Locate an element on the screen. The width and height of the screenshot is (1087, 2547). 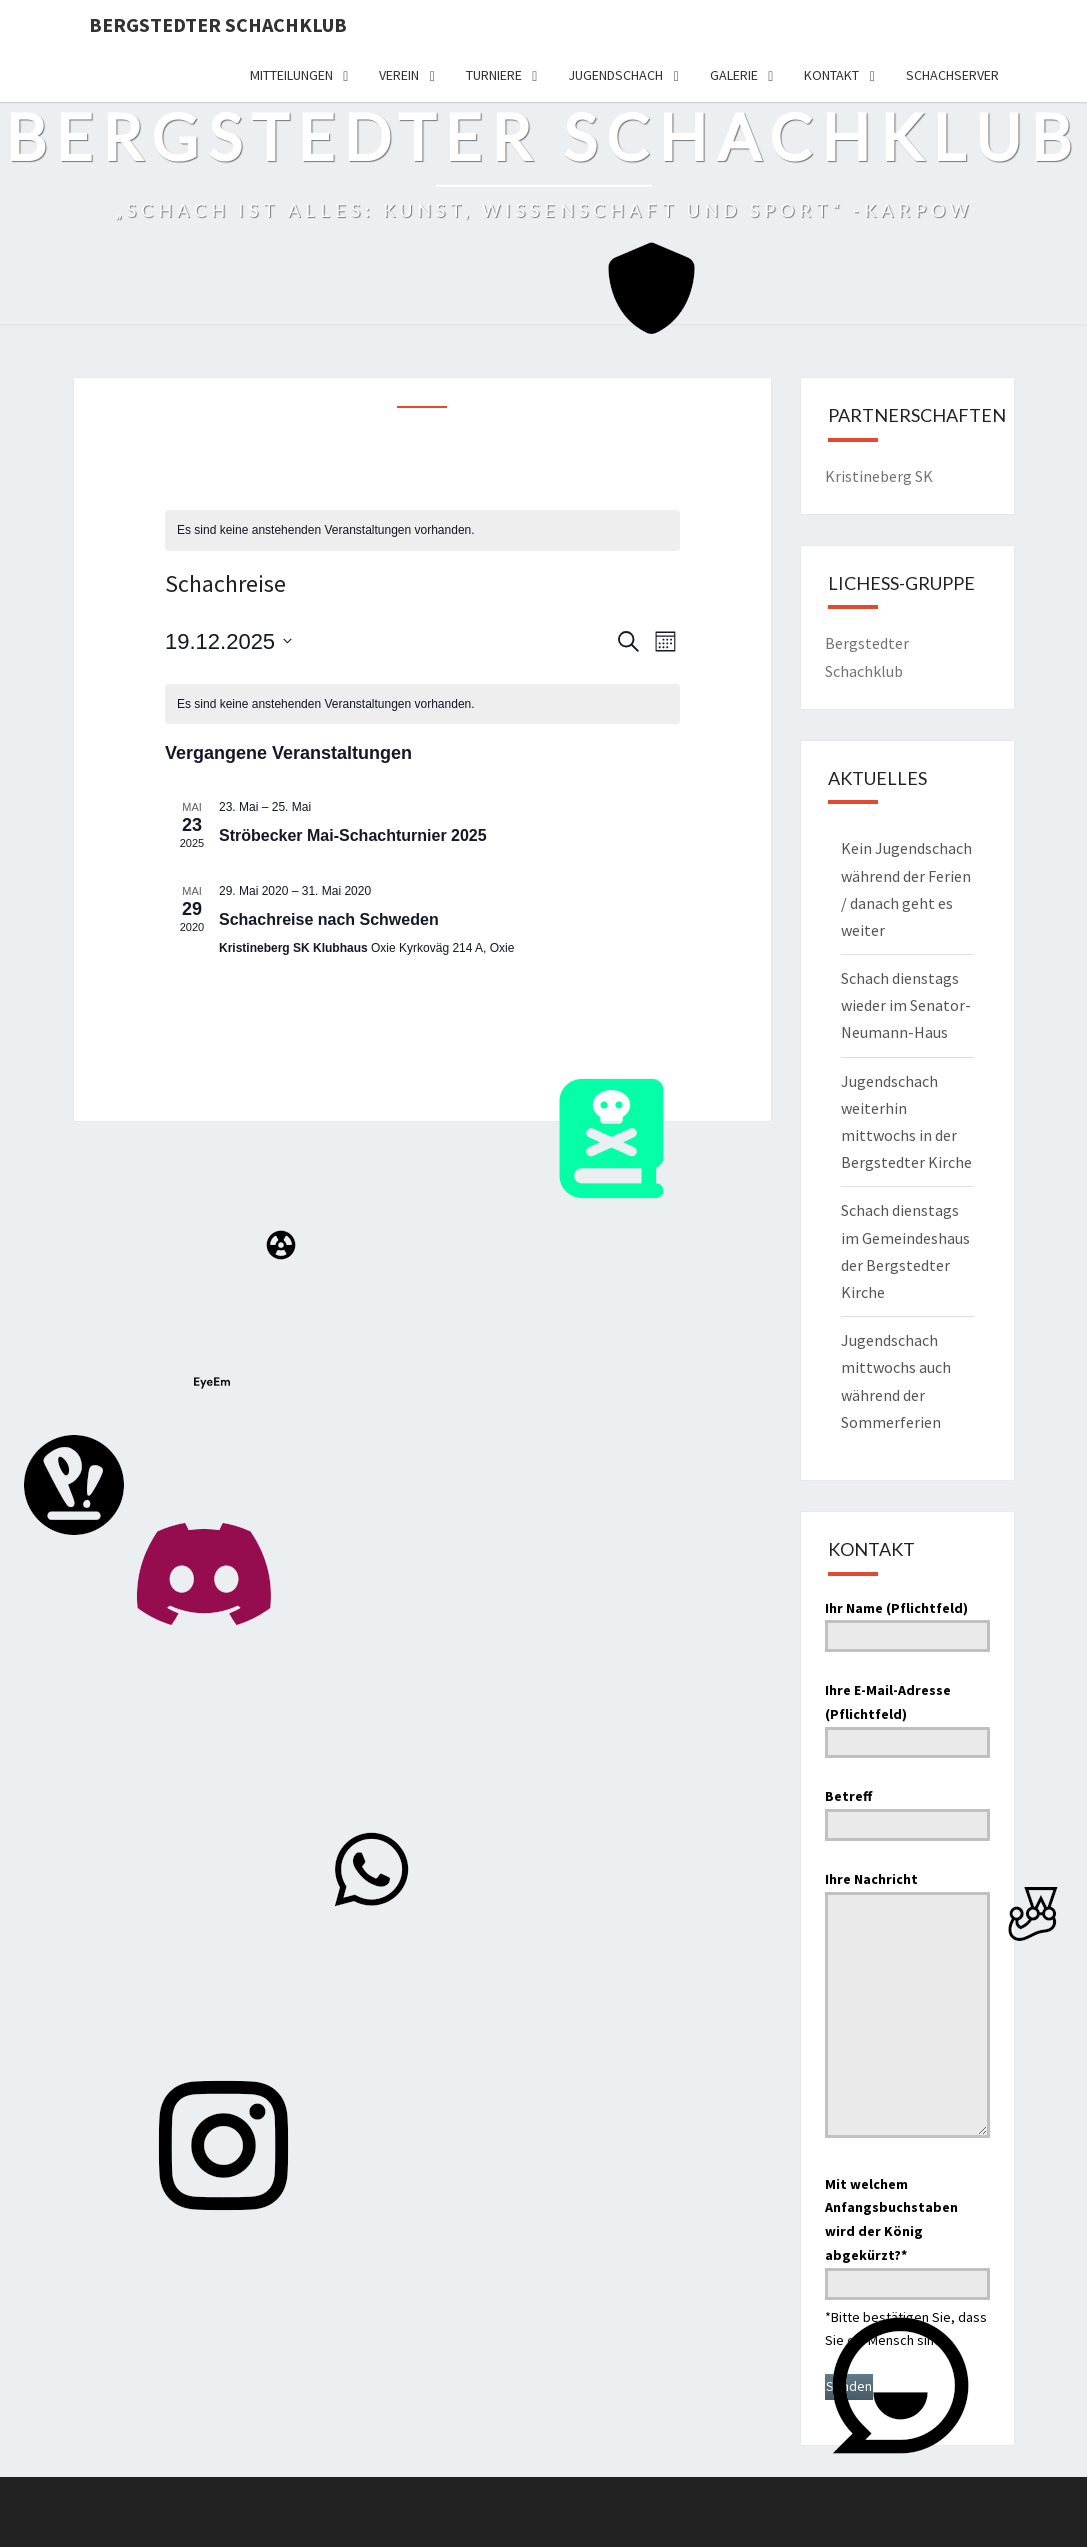
open Instagram app is located at coordinates (223, 2145).